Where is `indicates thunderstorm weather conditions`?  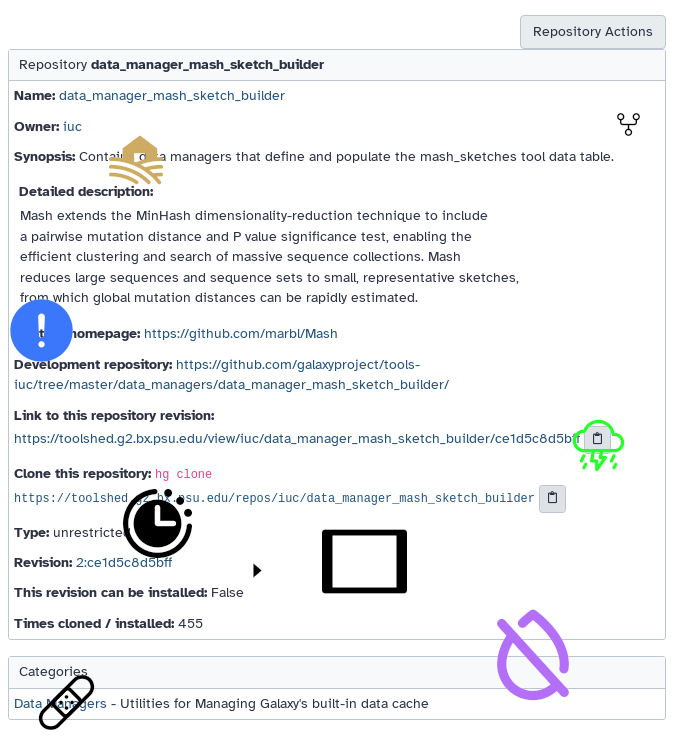 indicates thunderstorm weather conditions is located at coordinates (598, 445).